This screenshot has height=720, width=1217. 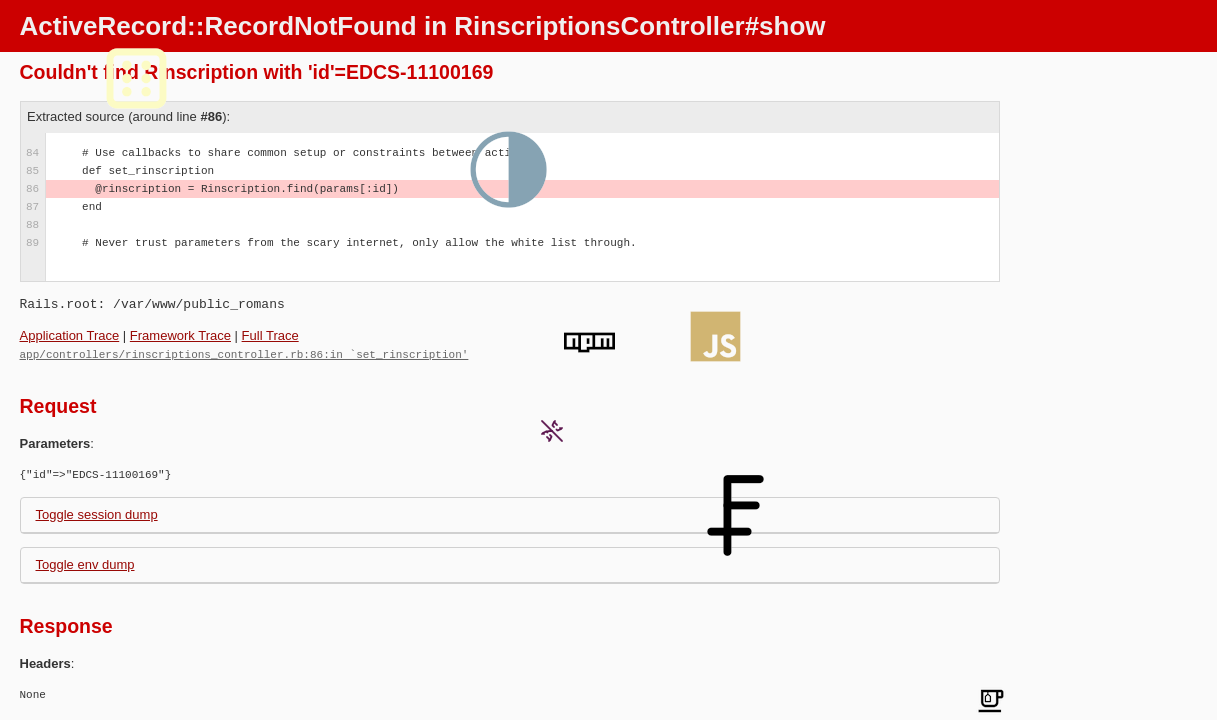 What do you see at coordinates (552, 431) in the screenshot?
I see `disable genetic or DNA-related features` at bounding box center [552, 431].